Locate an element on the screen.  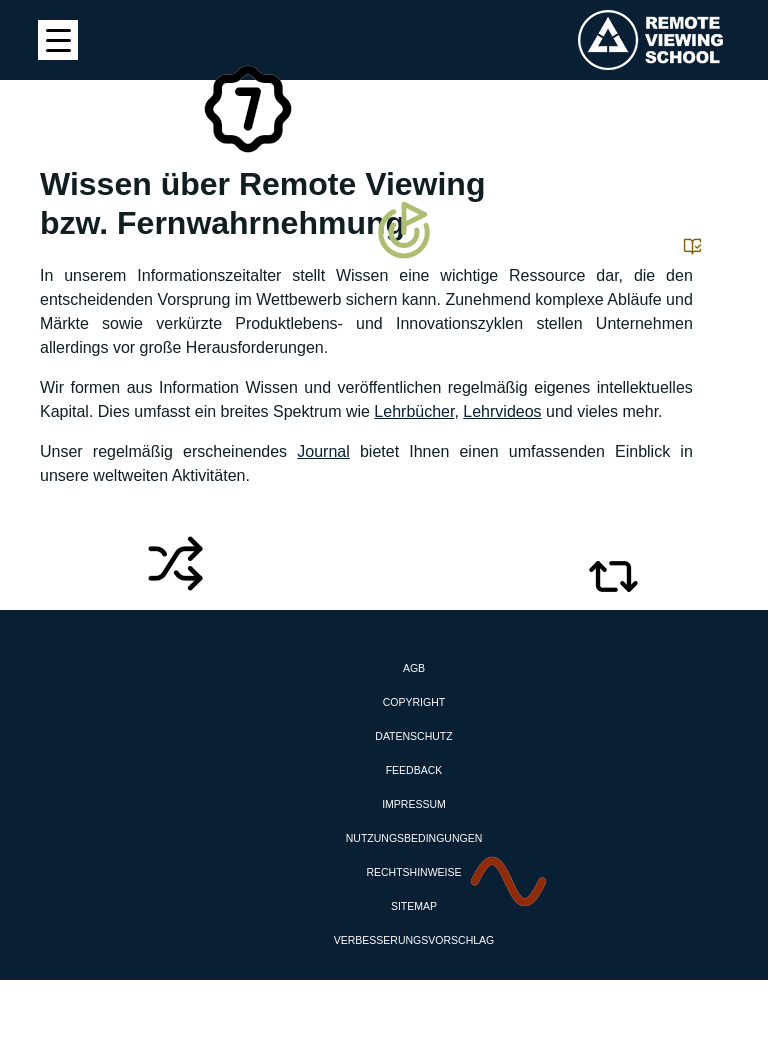
shuffle playlist or queue order is located at coordinates (175, 563).